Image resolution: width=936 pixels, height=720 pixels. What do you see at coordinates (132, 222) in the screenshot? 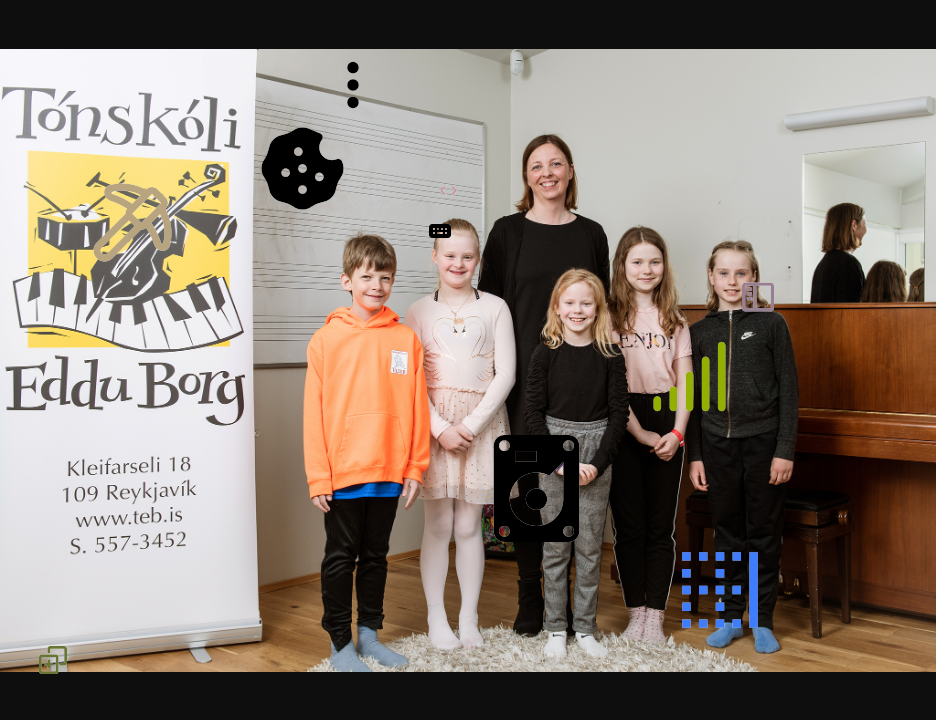
I see `mining or resource gathering tool` at bounding box center [132, 222].